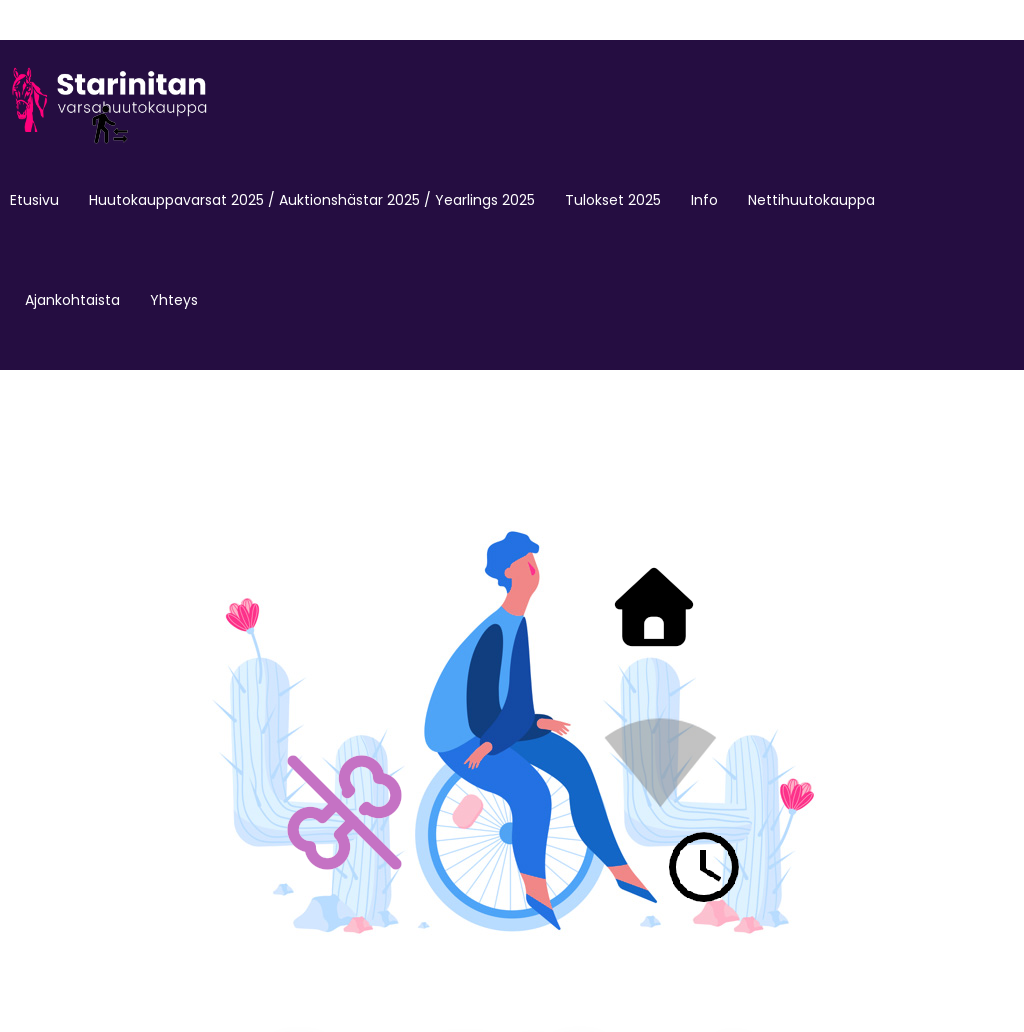  I want to click on navigate to home screen, so click(654, 607).